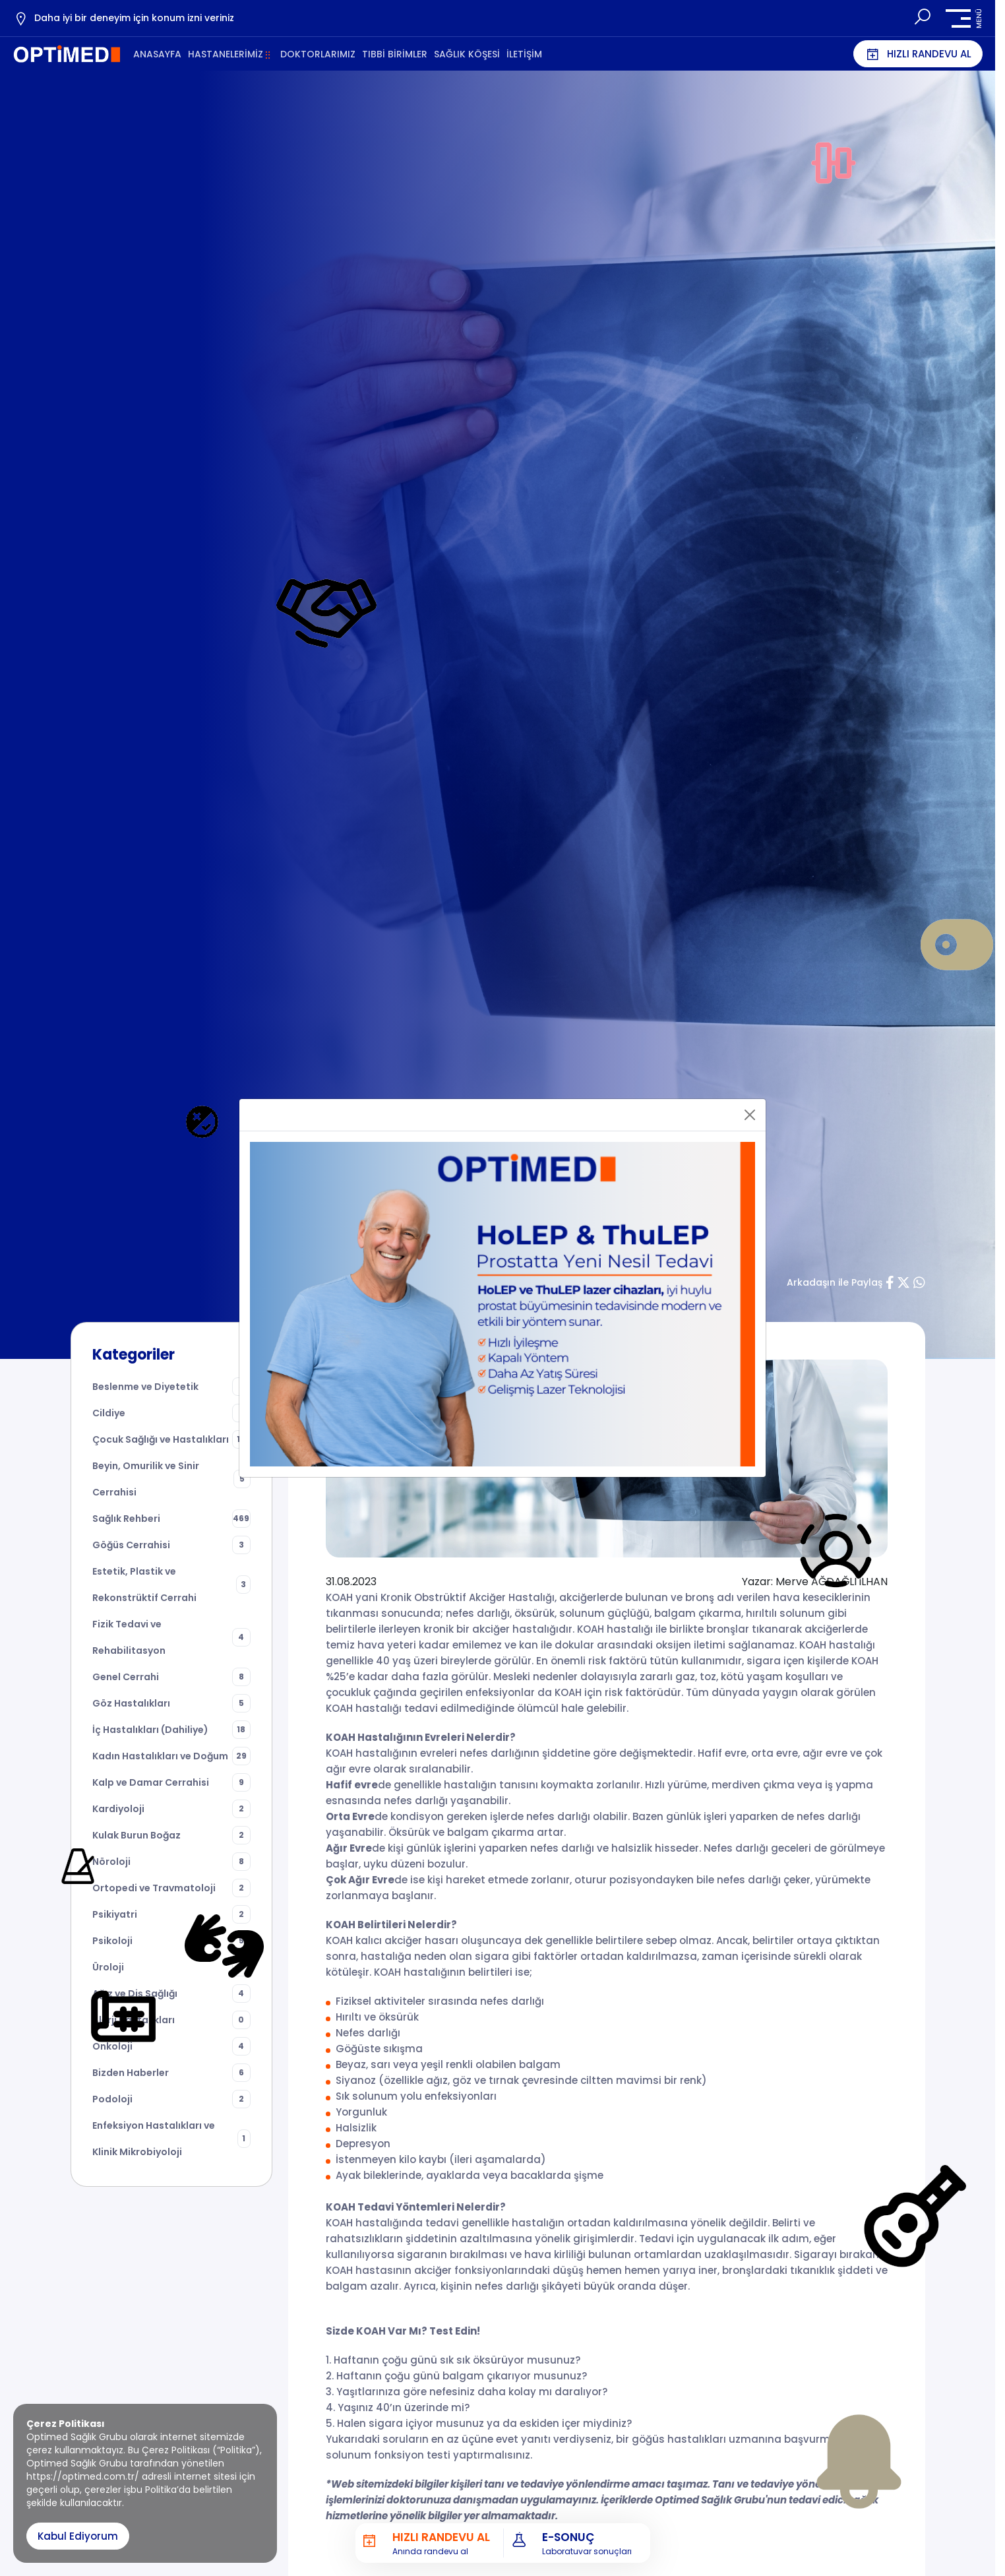 The width and height of the screenshot is (1005, 2576). I want to click on adjust tempo or timing settings, so click(78, 1866).